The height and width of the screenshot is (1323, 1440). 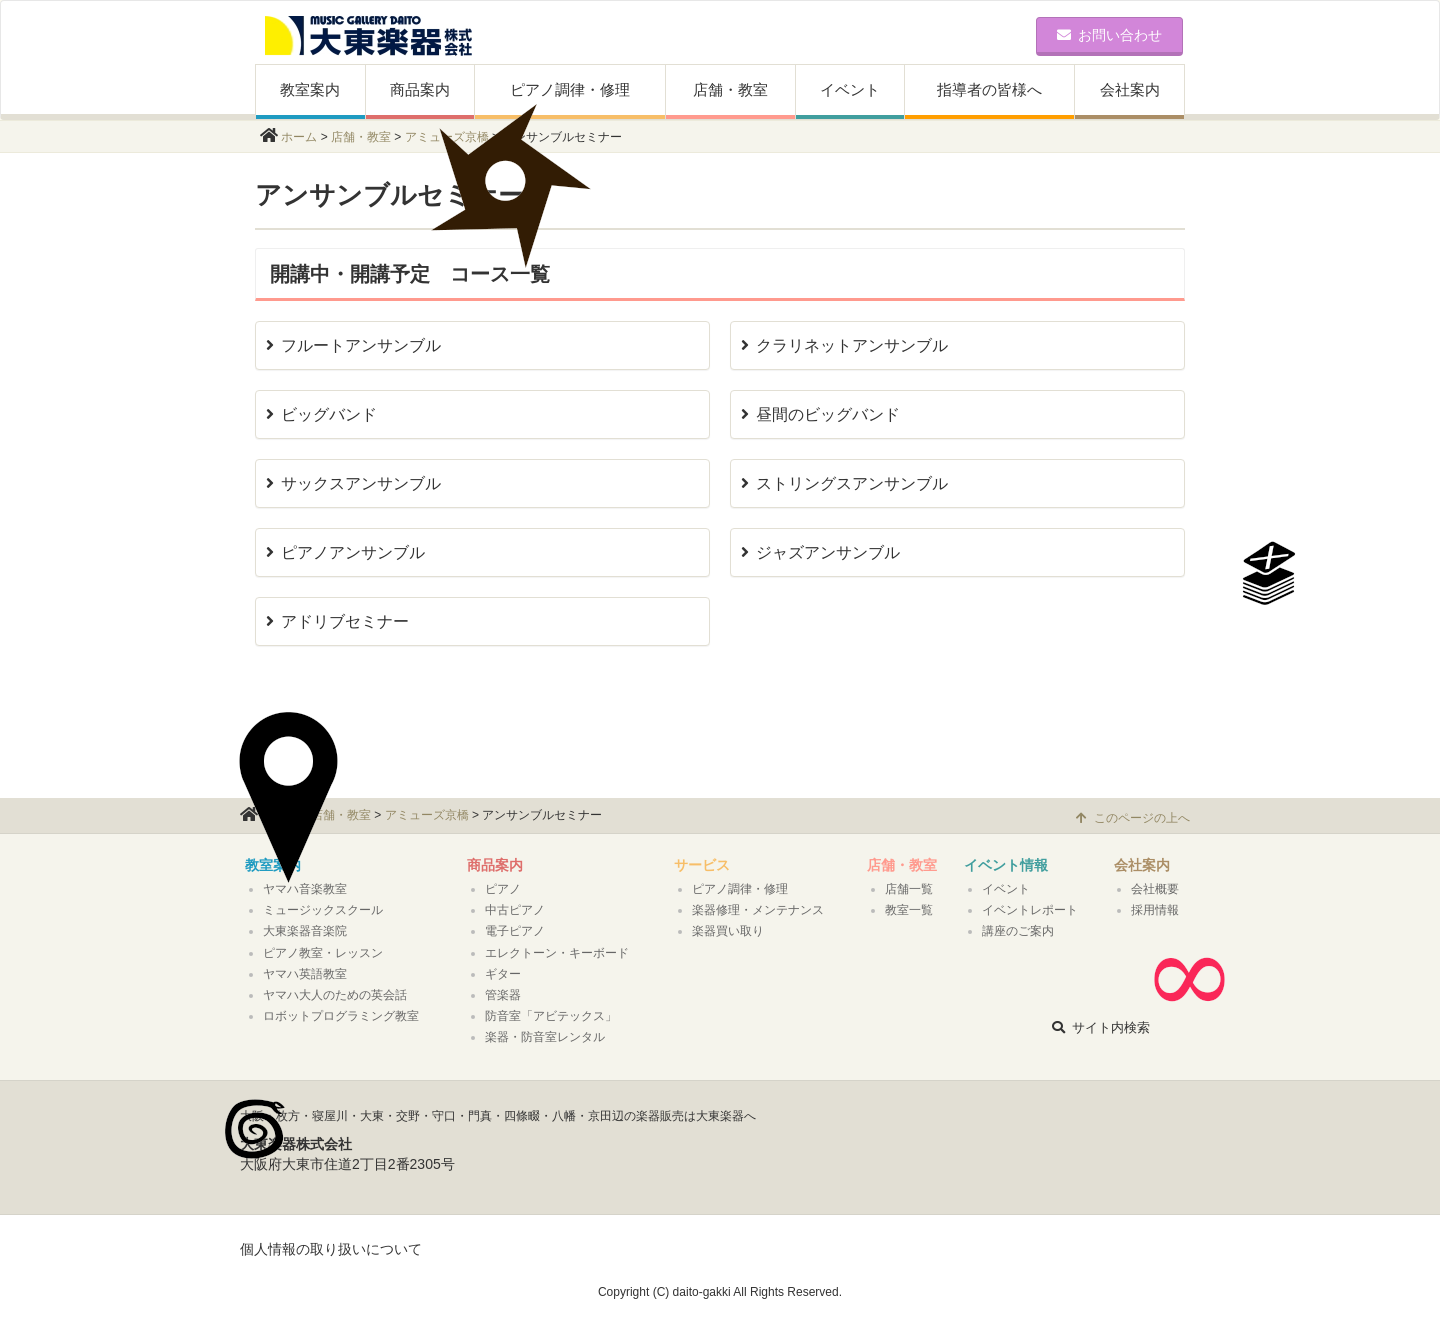 What do you see at coordinates (511, 186) in the screenshot?
I see `activate spin attack or special ability` at bounding box center [511, 186].